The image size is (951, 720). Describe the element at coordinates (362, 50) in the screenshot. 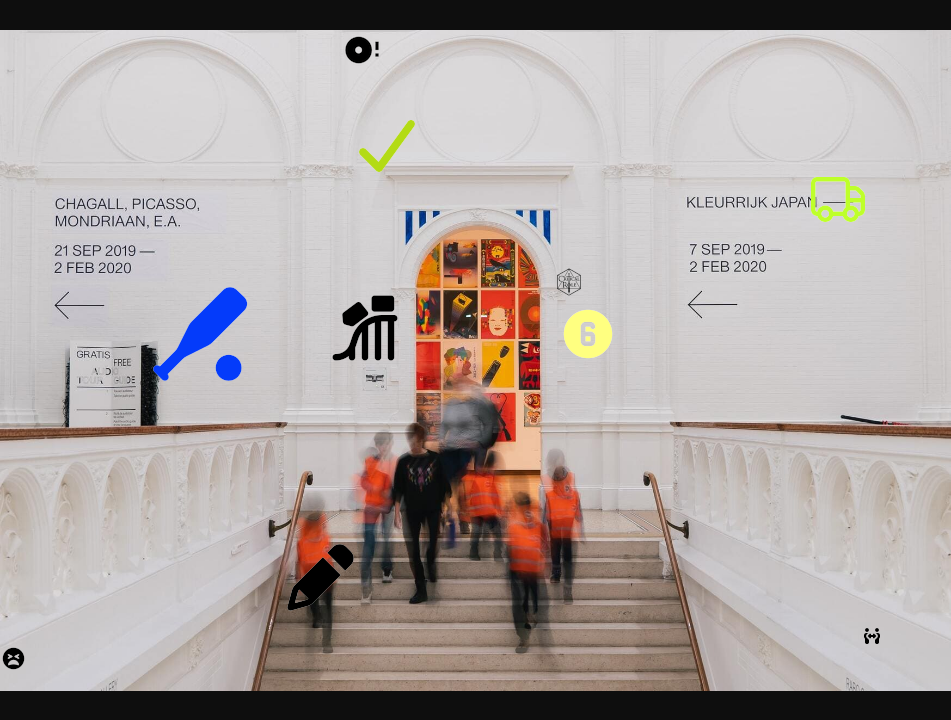

I see `indicates storage disc is full` at that location.